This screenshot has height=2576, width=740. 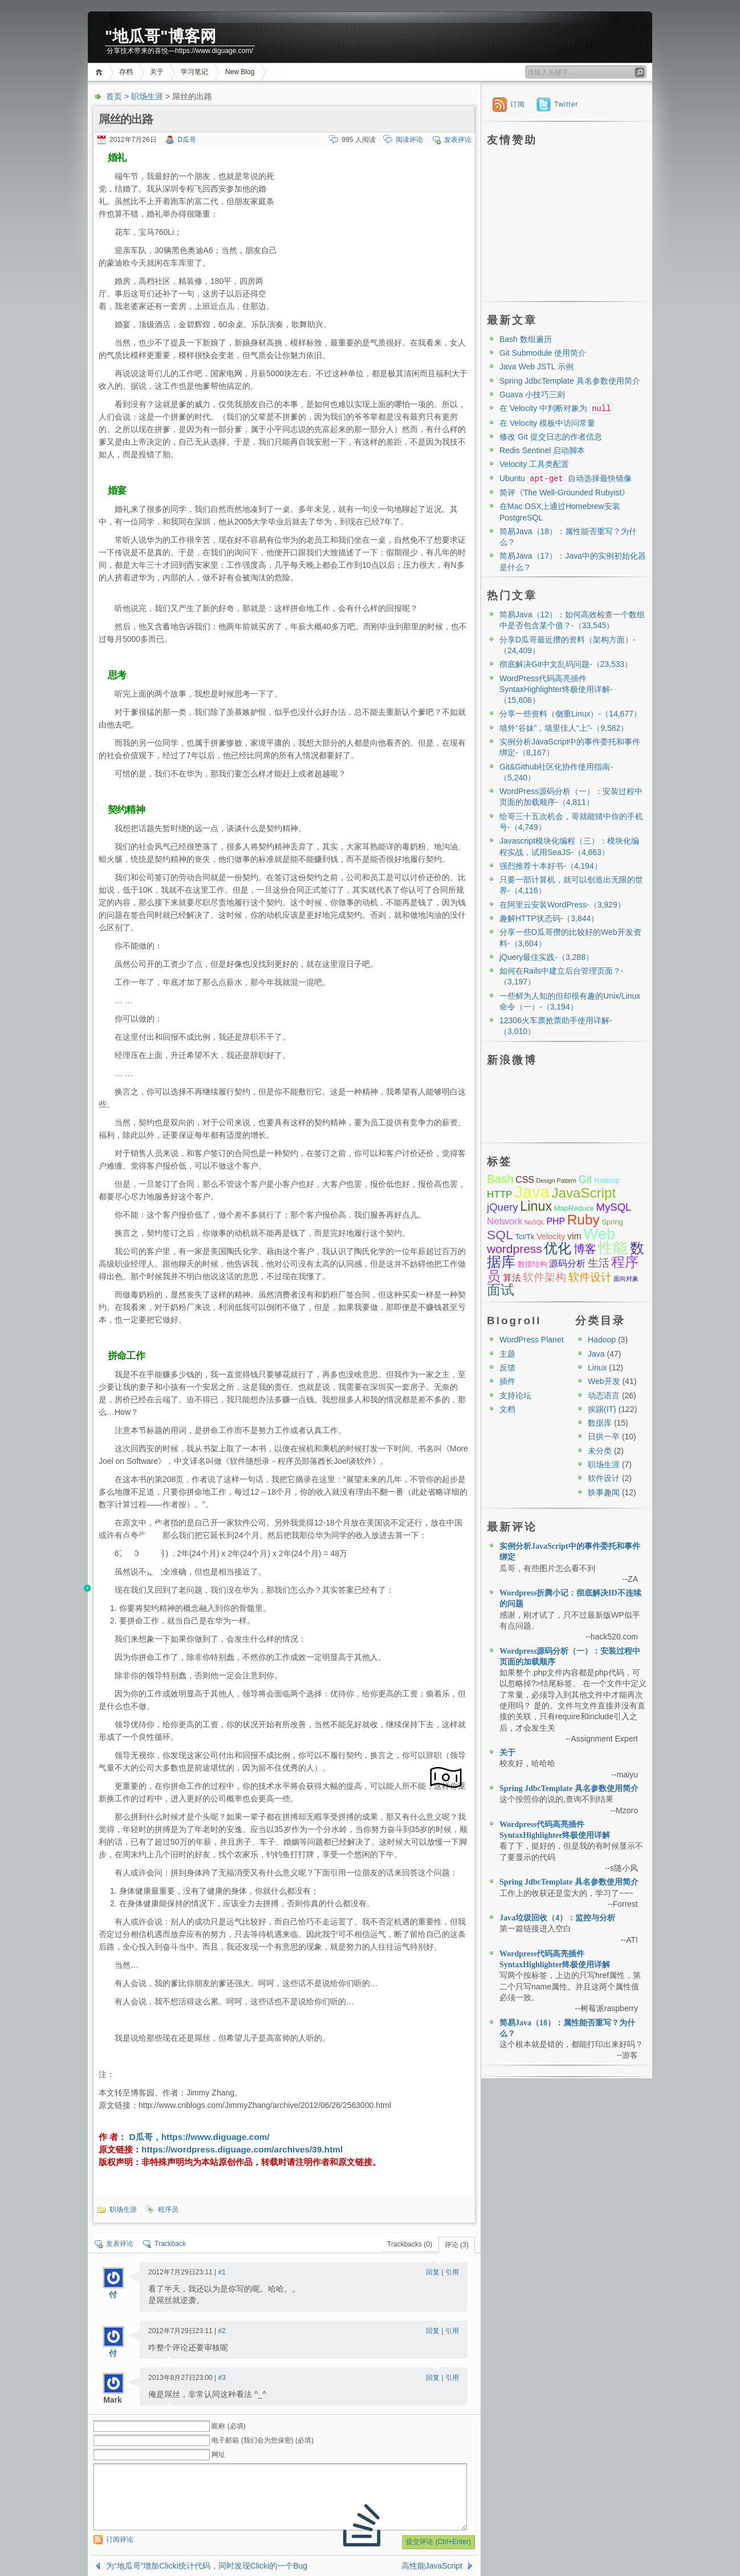 What do you see at coordinates (87, 1588) in the screenshot?
I see `indicates an unread notification or new item` at bounding box center [87, 1588].